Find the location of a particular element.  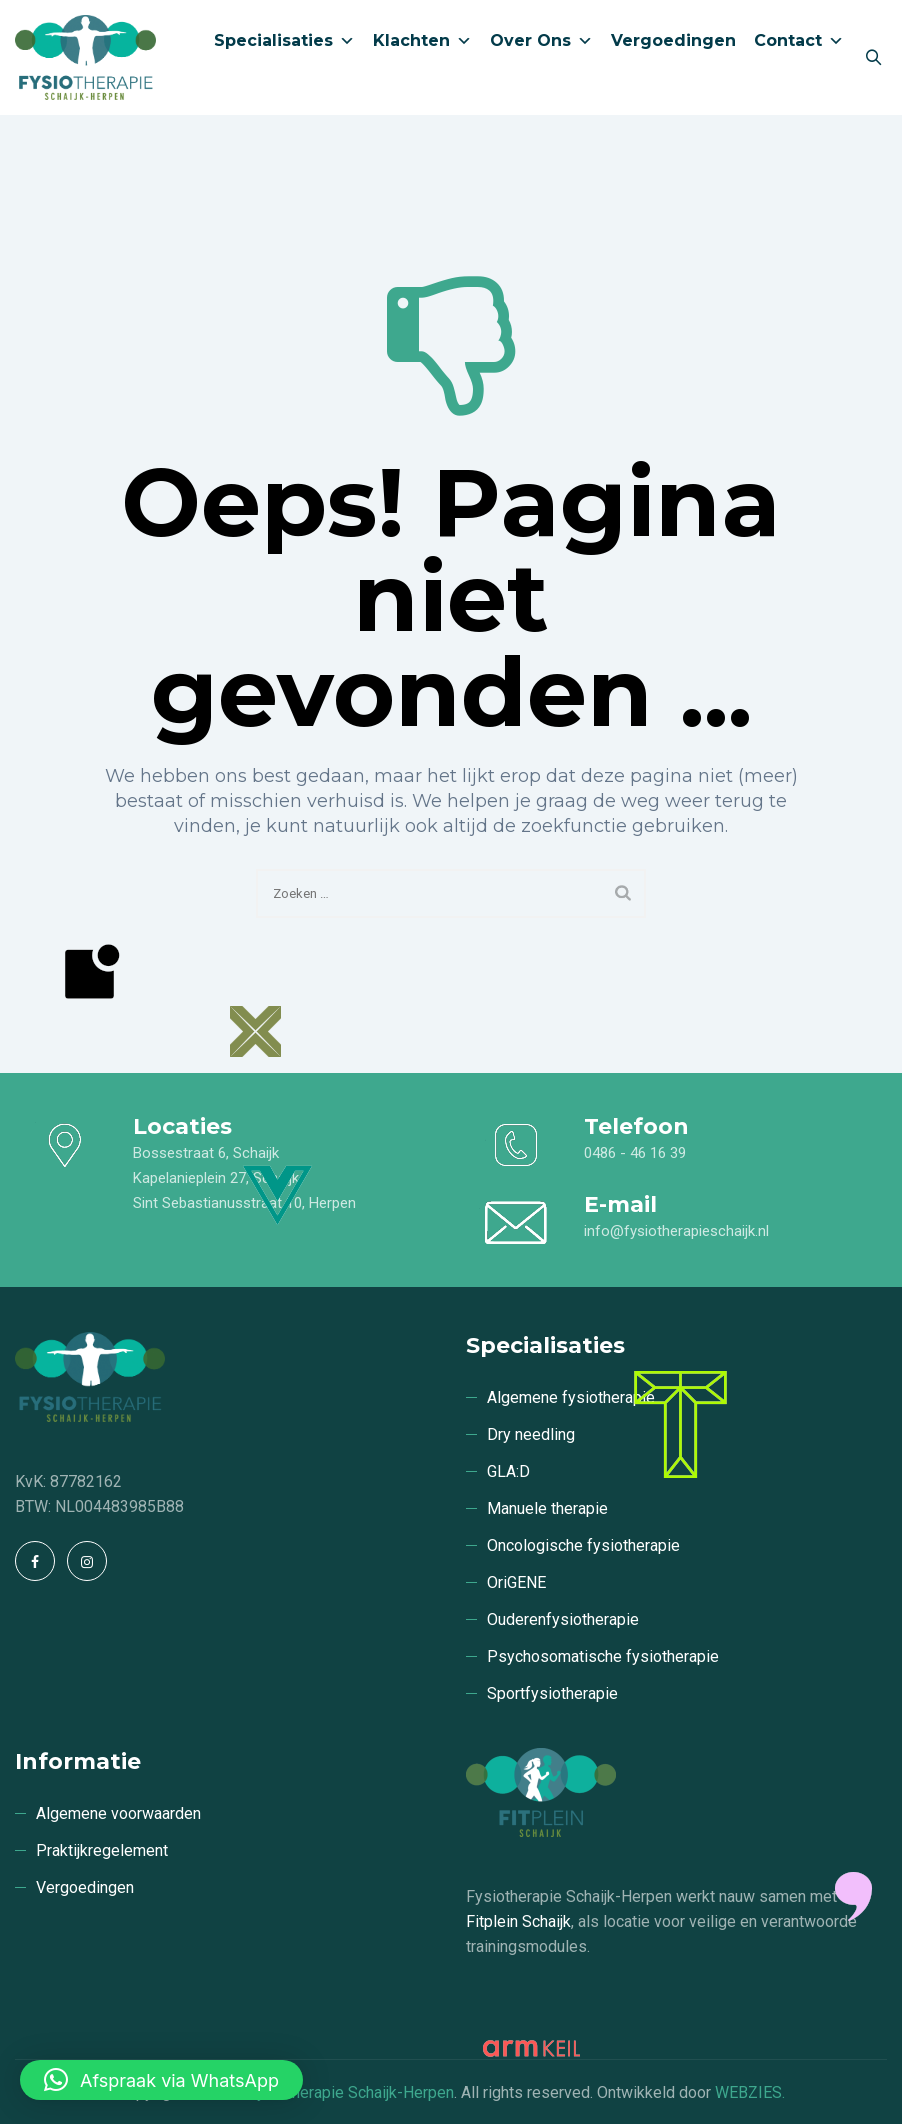

visit talenthouse website or app is located at coordinates (680, 1424).